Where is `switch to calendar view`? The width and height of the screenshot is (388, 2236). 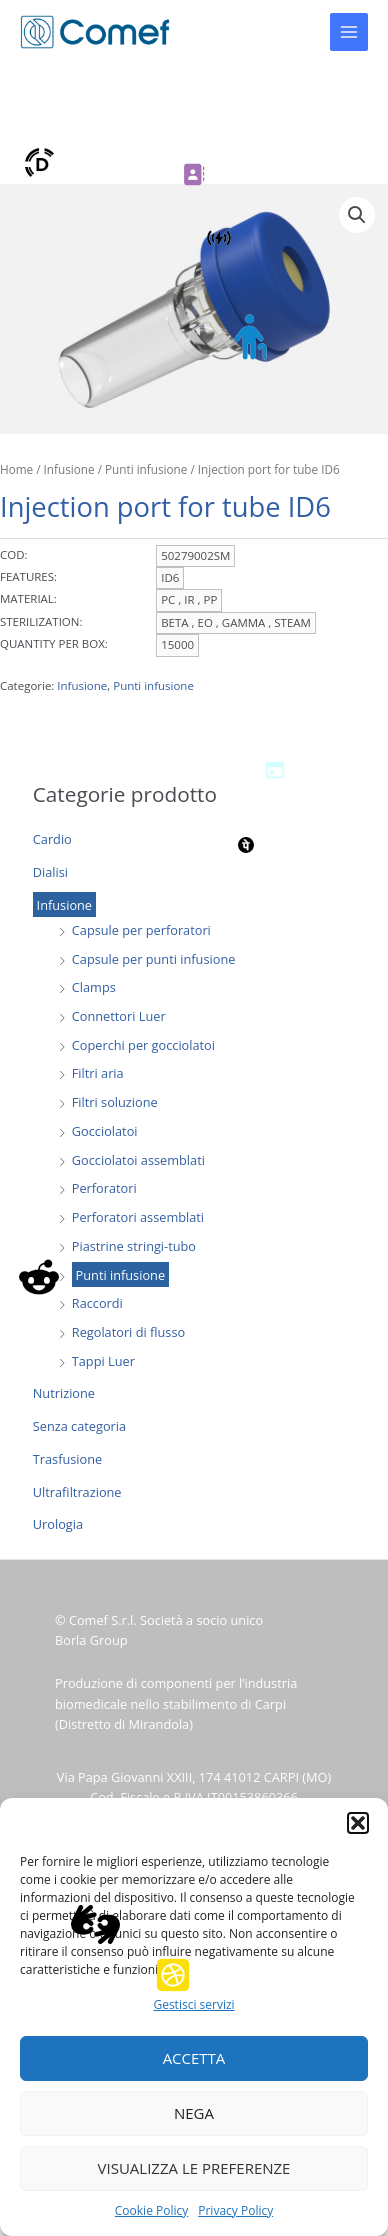
switch to calendar view is located at coordinates (275, 770).